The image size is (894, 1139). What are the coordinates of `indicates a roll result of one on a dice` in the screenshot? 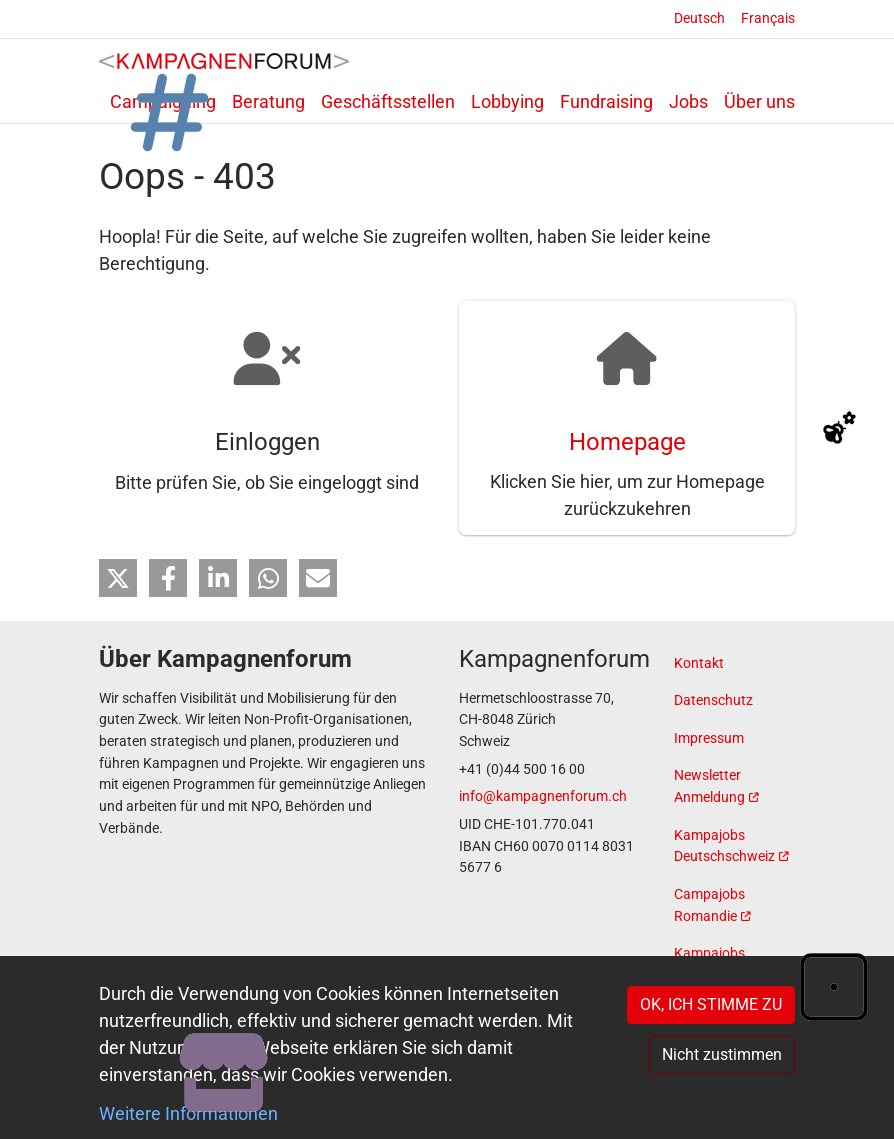 It's located at (834, 987).